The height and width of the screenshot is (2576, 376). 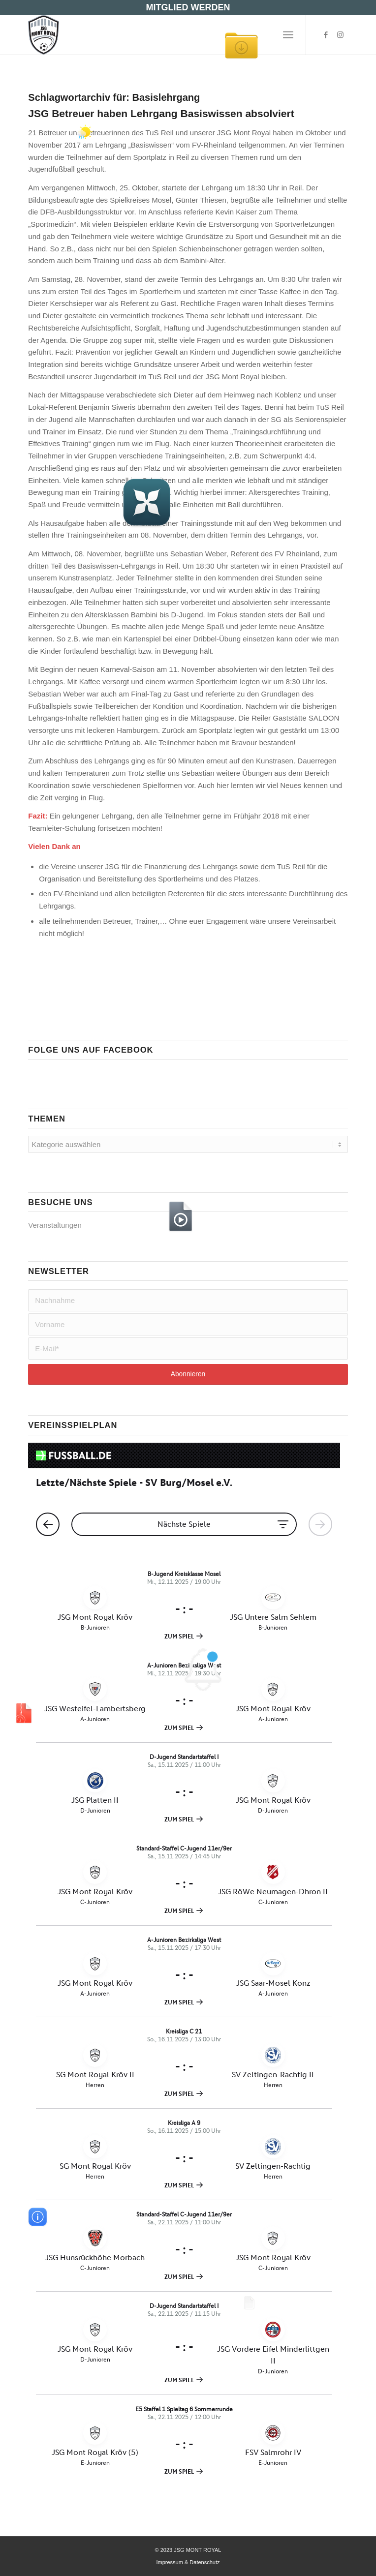 What do you see at coordinates (241, 45) in the screenshot?
I see `access your downloads folder` at bounding box center [241, 45].